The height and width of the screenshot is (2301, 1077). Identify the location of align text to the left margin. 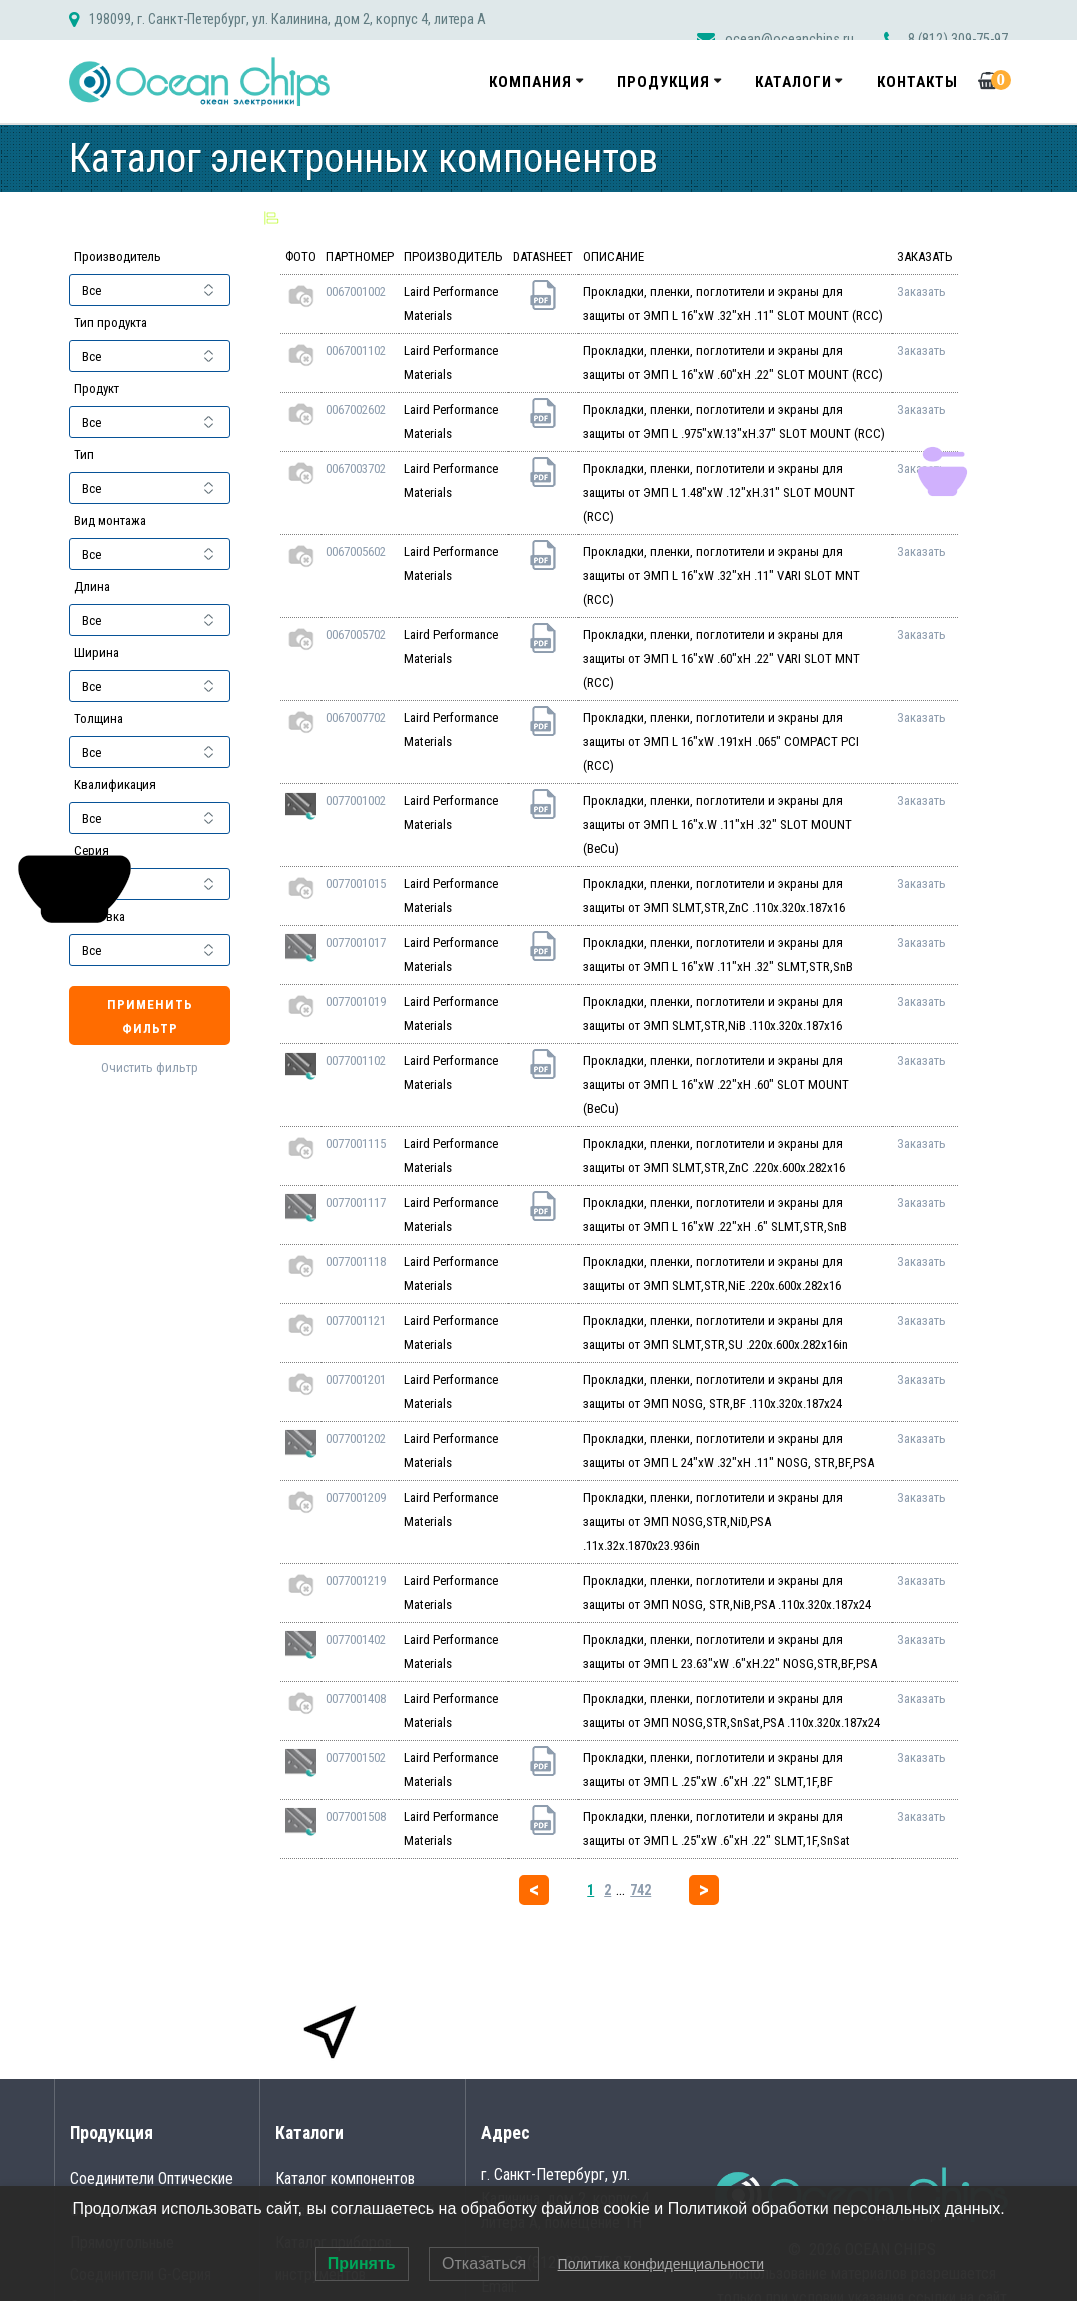
(271, 218).